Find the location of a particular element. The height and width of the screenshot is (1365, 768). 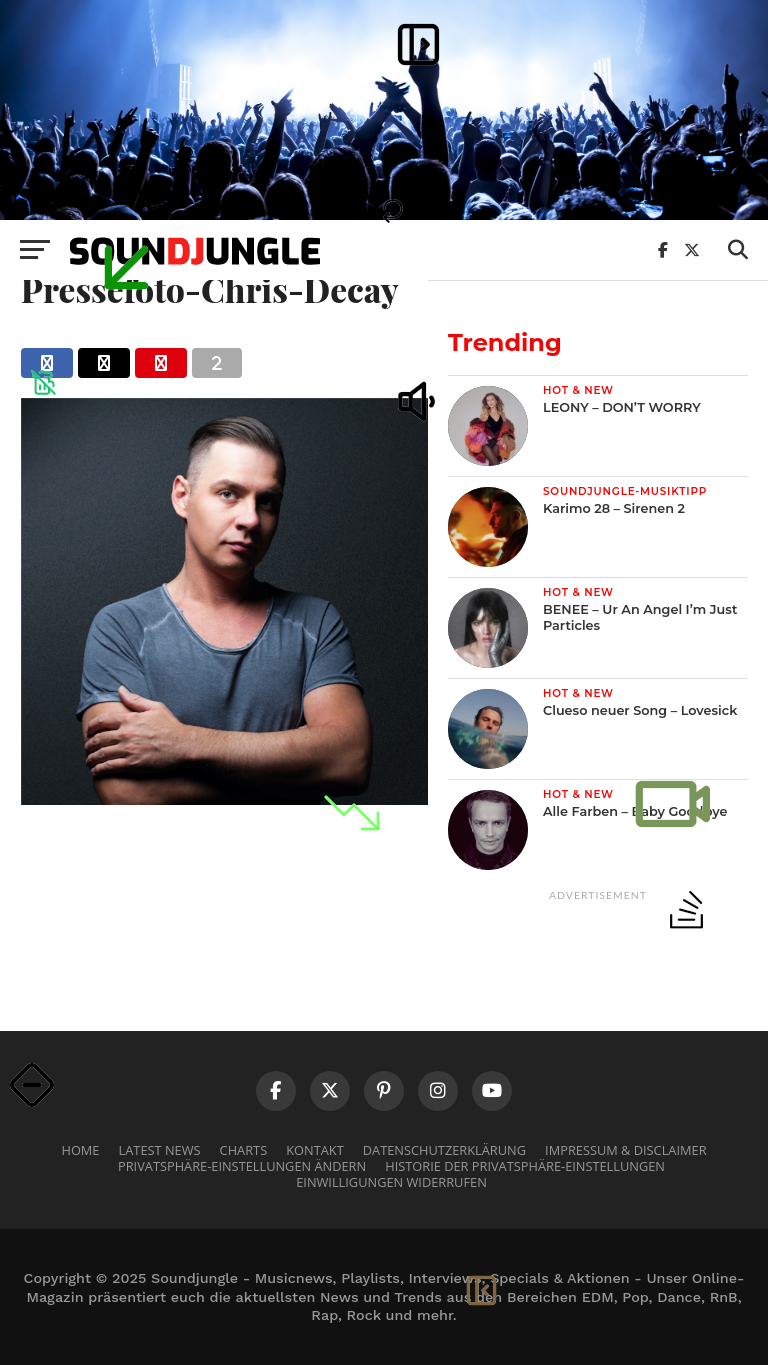

start a video call is located at coordinates (671, 804).